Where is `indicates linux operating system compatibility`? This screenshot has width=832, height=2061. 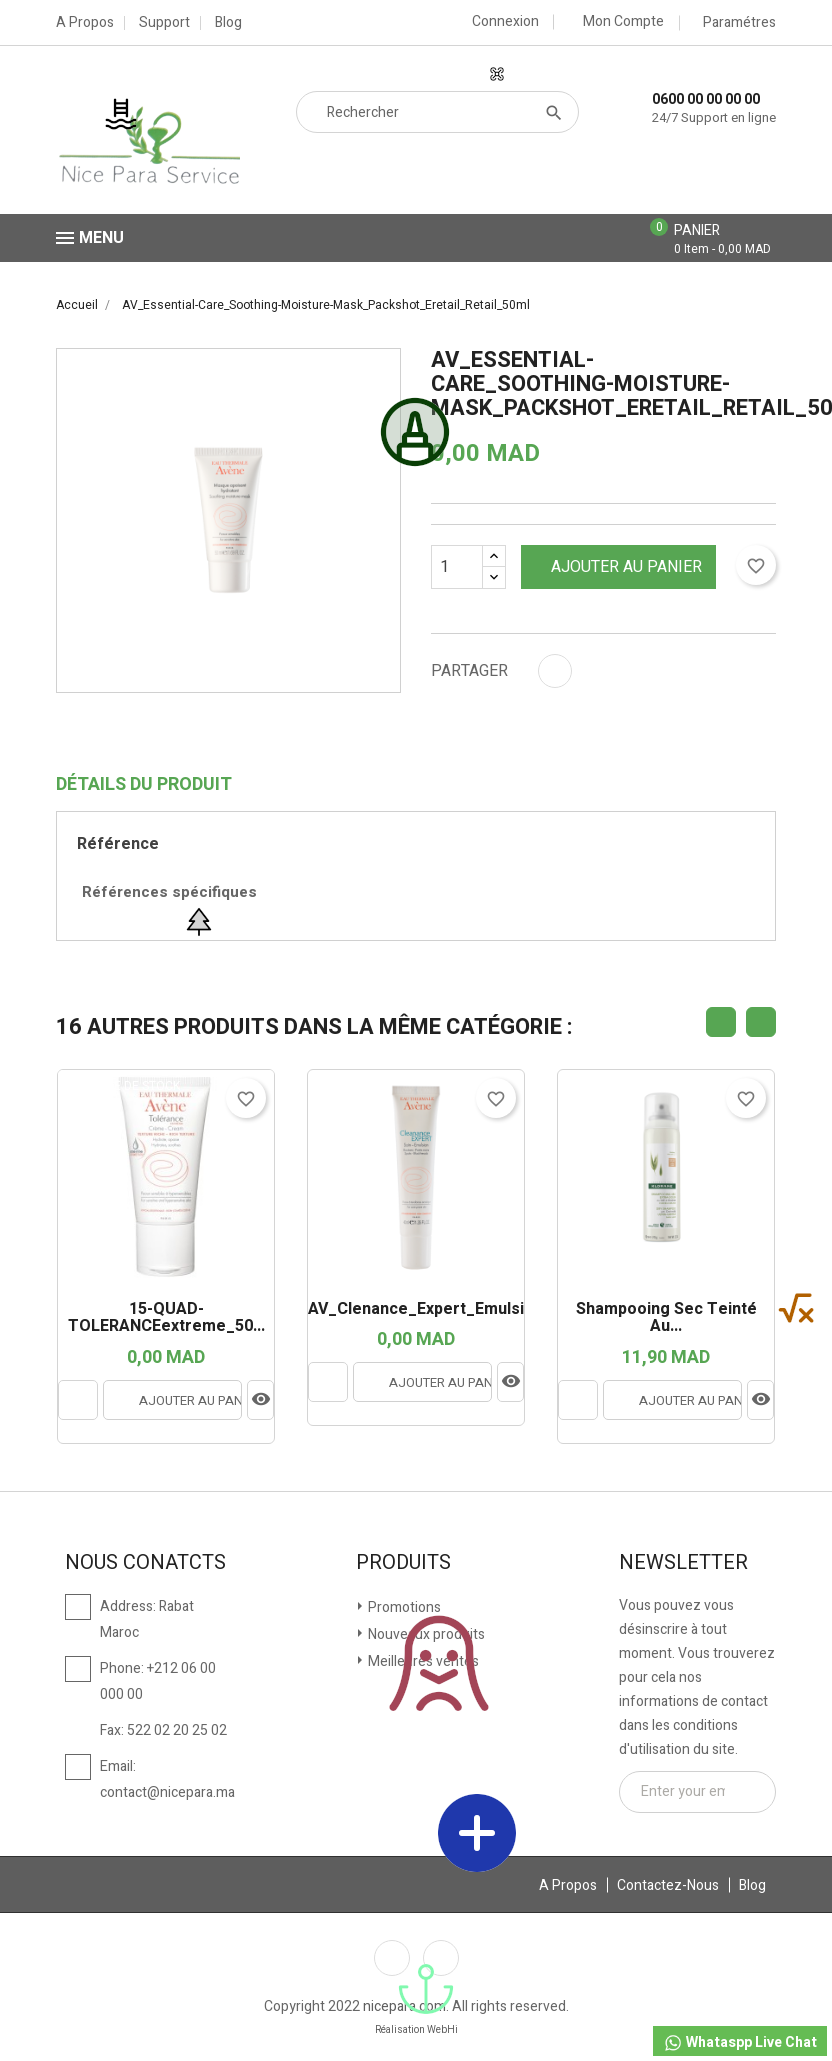 indicates linux operating system compatibility is located at coordinates (439, 1669).